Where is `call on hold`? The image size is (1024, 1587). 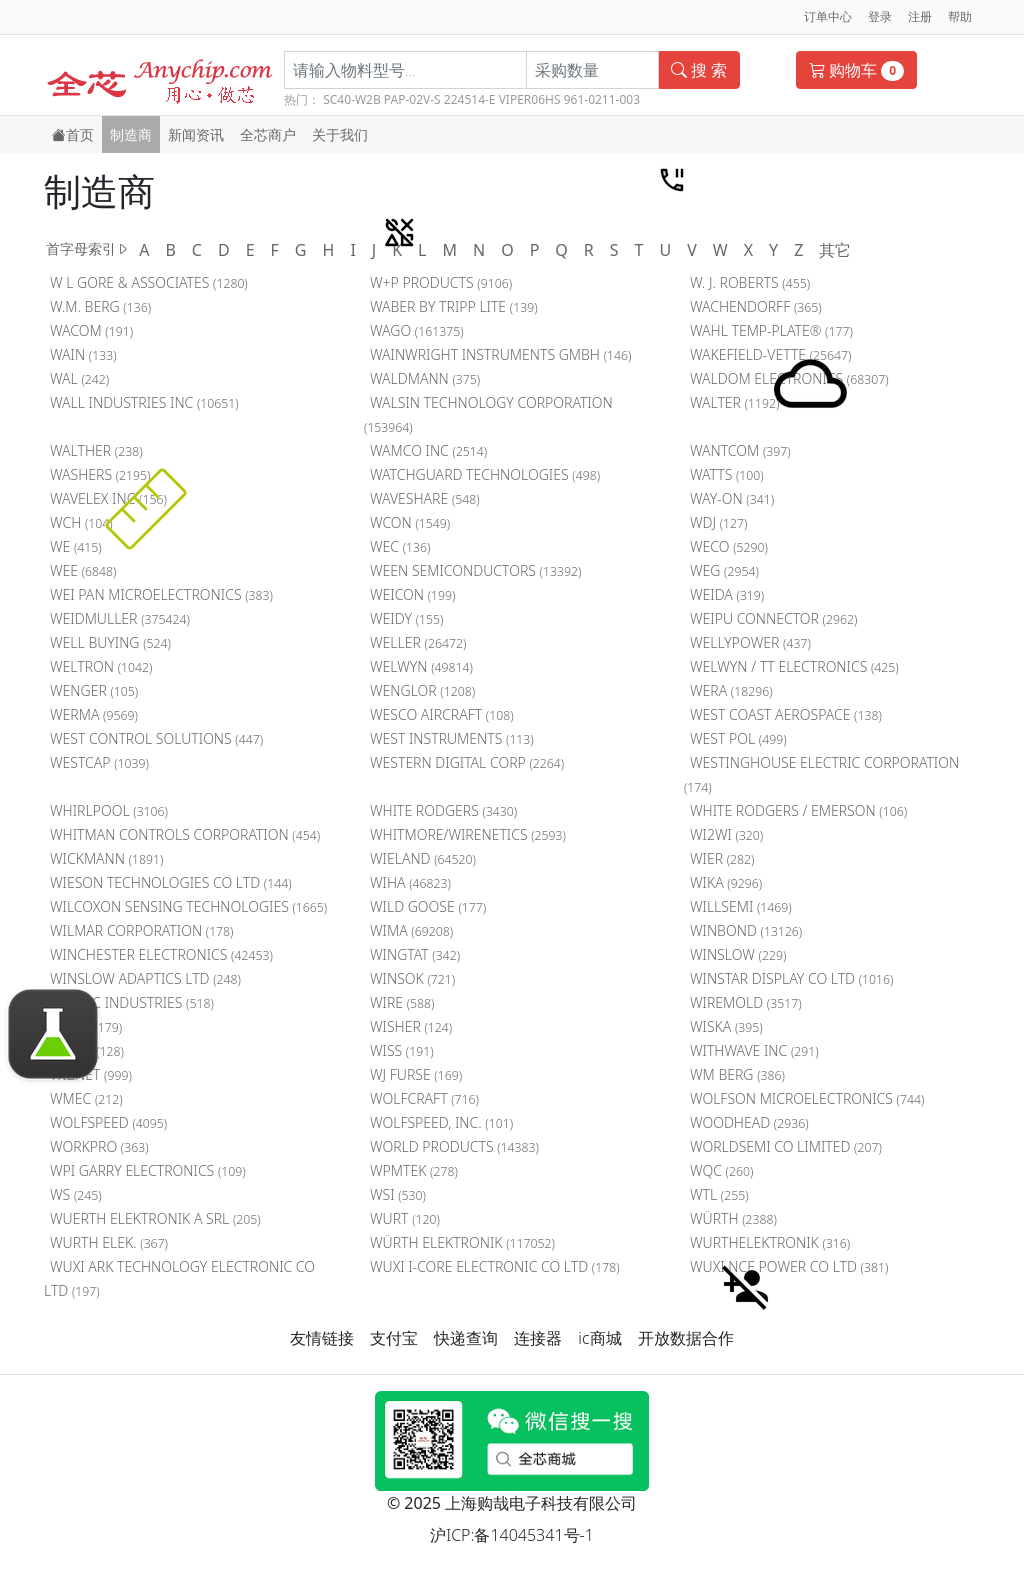
call on hold is located at coordinates (672, 180).